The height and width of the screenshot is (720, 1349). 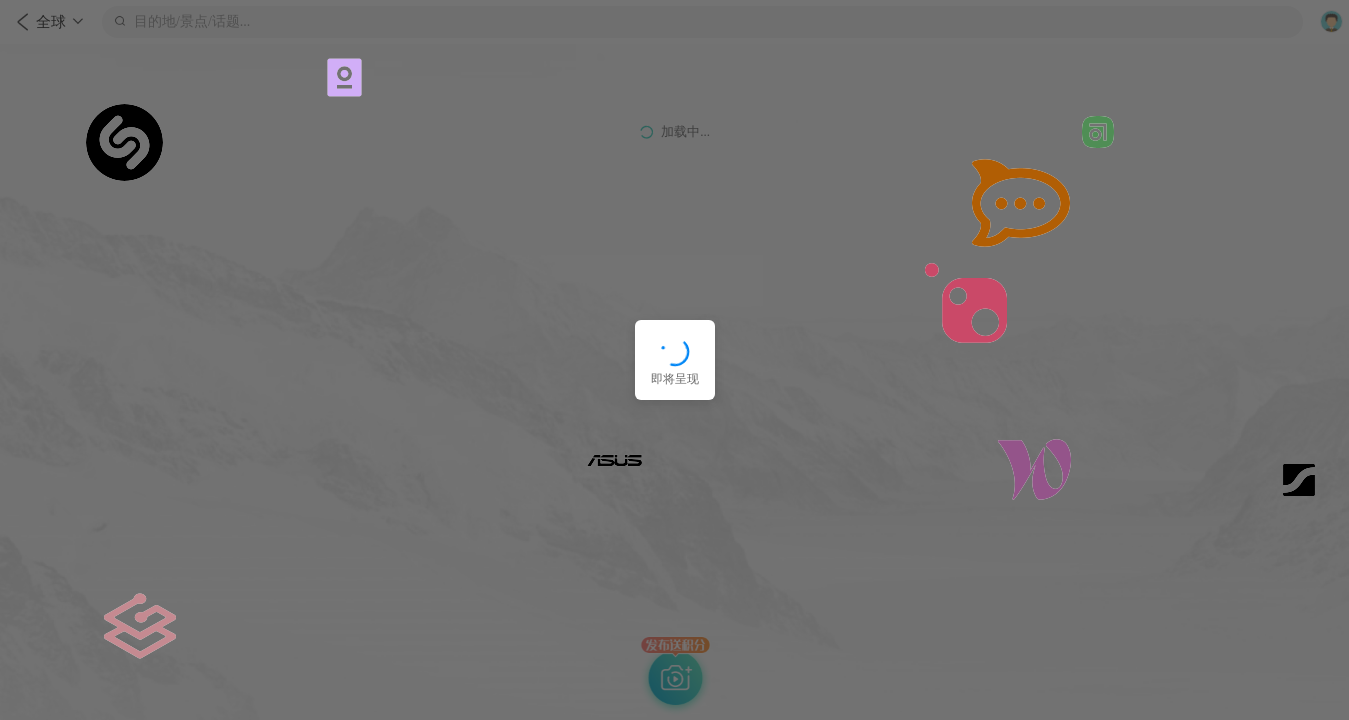 What do you see at coordinates (1299, 480) in the screenshot?
I see `open statista website or app` at bounding box center [1299, 480].